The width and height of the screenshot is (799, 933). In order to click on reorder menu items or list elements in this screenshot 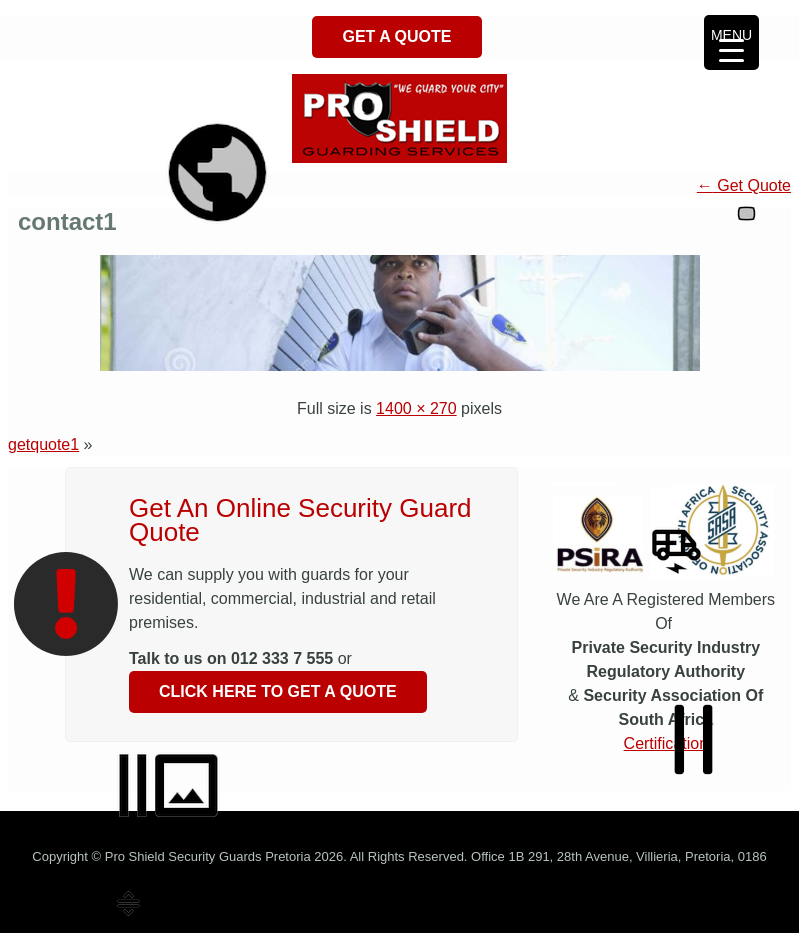, I will do `click(128, 903)`.